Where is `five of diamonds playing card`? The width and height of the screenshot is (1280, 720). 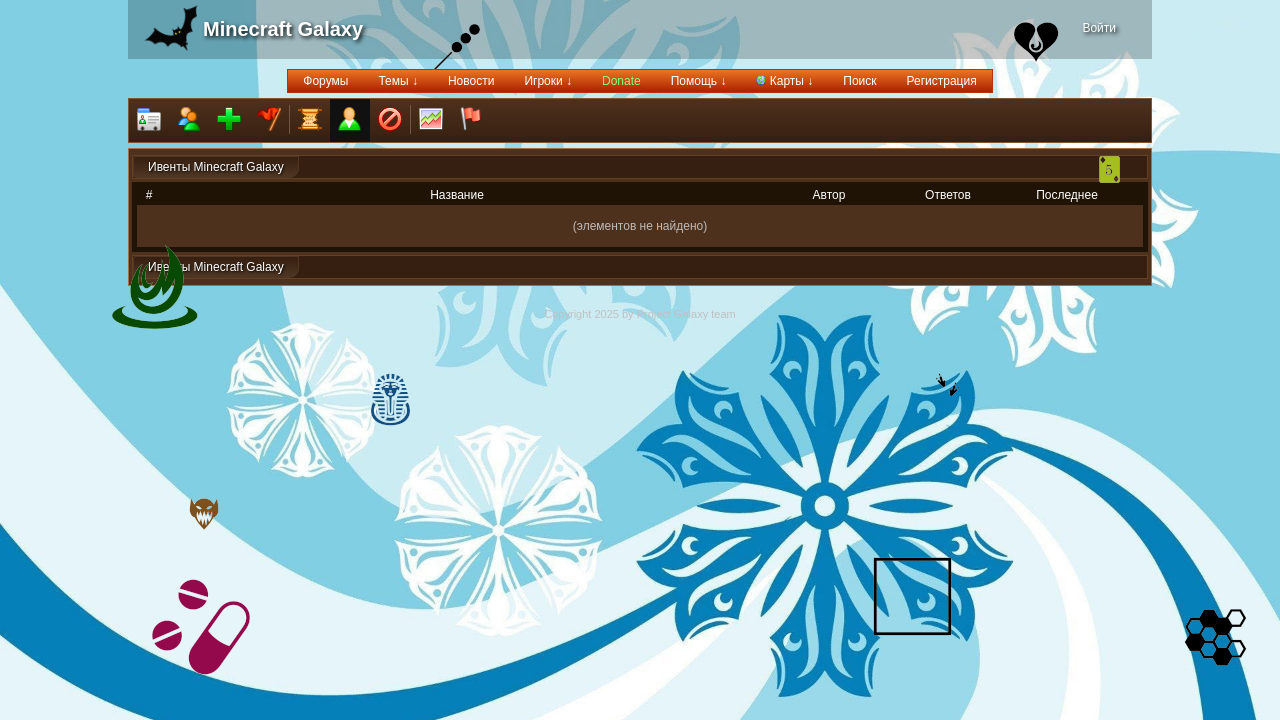 five of diamonds playing card is located at coordinates (1109, 169).